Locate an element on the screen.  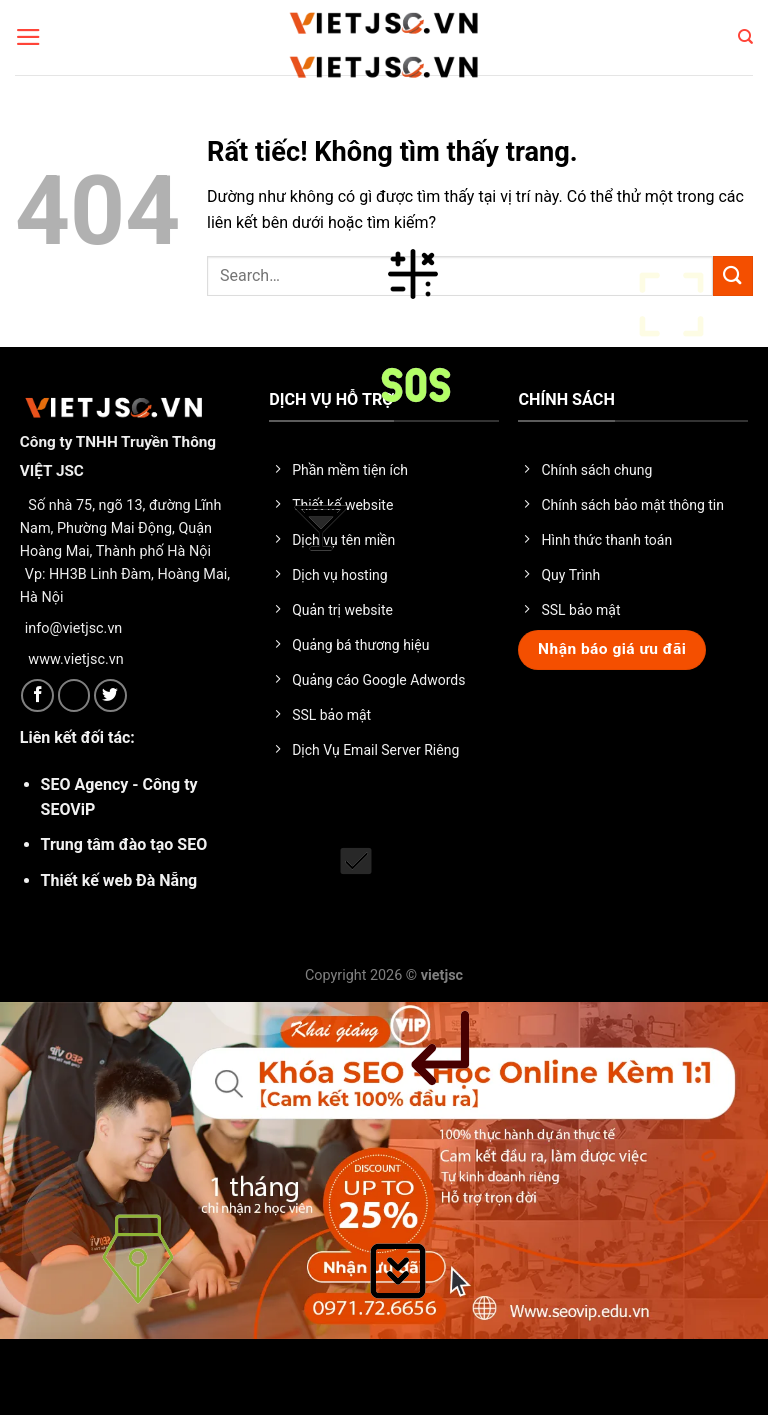
return to previous line or item is located at coordinates (443, 1048).